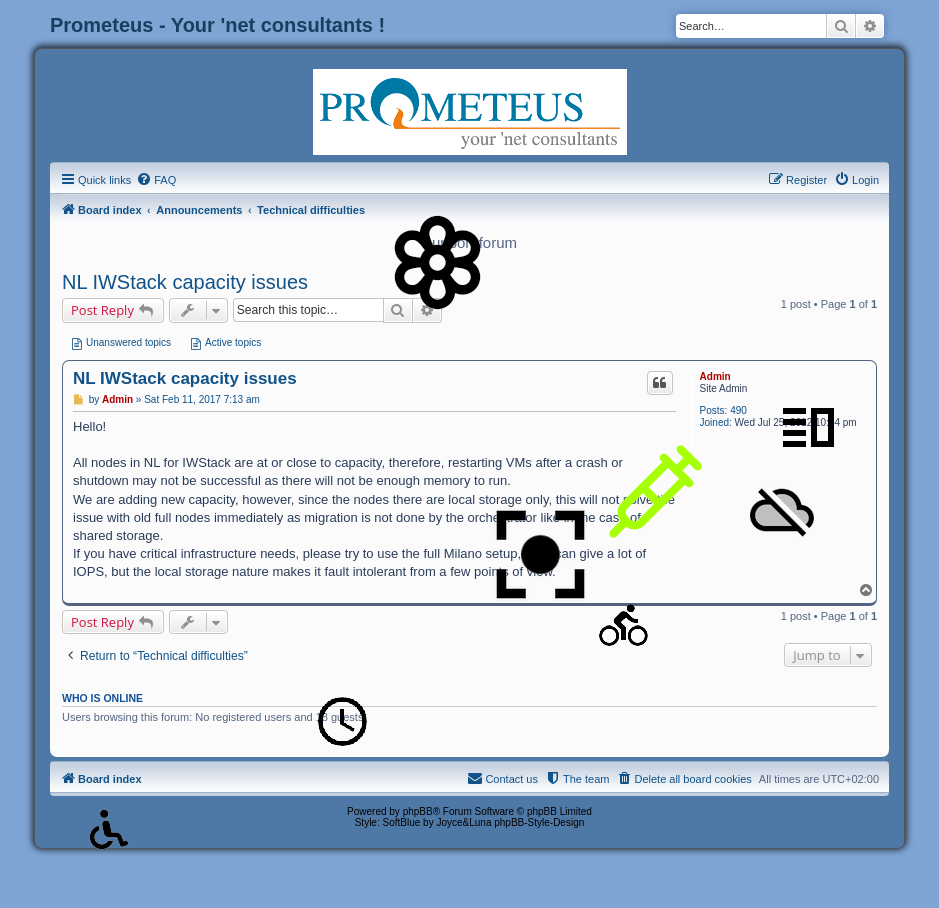  I want to click on indicates wheelchair accessible facilities, so click(109, 830).